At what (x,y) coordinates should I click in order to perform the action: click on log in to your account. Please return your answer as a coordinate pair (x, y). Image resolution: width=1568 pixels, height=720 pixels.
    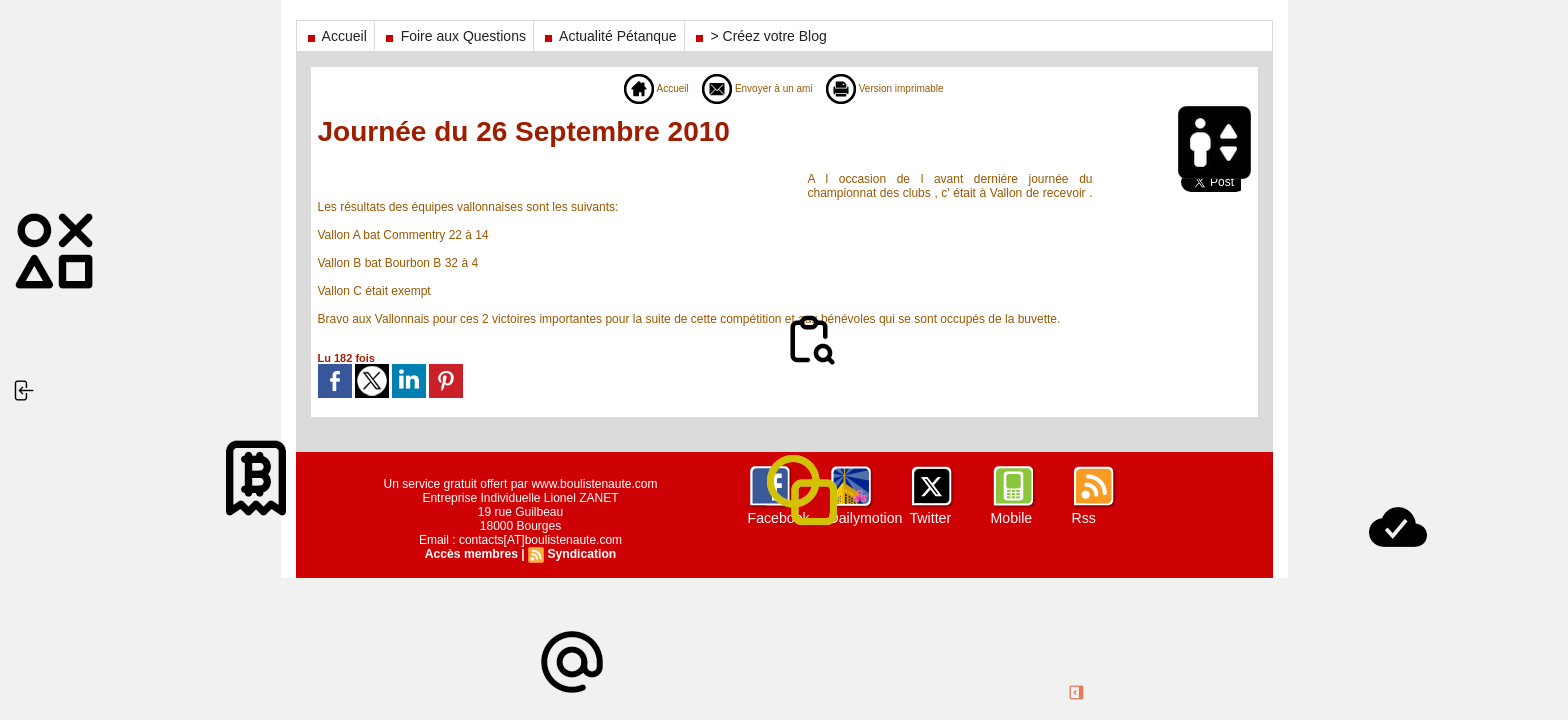
    Looking at the image, I should click on (22, 390).